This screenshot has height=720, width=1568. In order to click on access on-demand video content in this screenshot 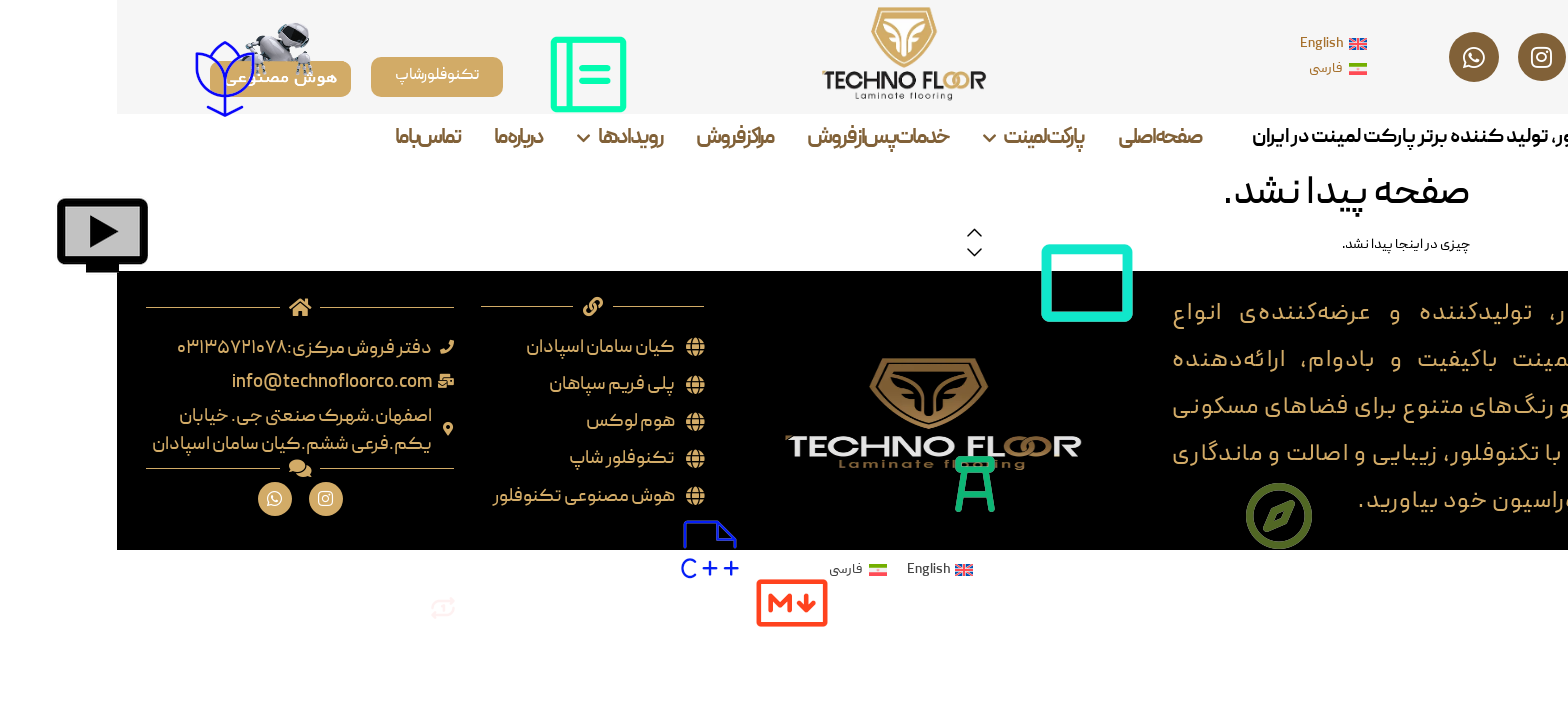, I will do `click(102, 235)`.